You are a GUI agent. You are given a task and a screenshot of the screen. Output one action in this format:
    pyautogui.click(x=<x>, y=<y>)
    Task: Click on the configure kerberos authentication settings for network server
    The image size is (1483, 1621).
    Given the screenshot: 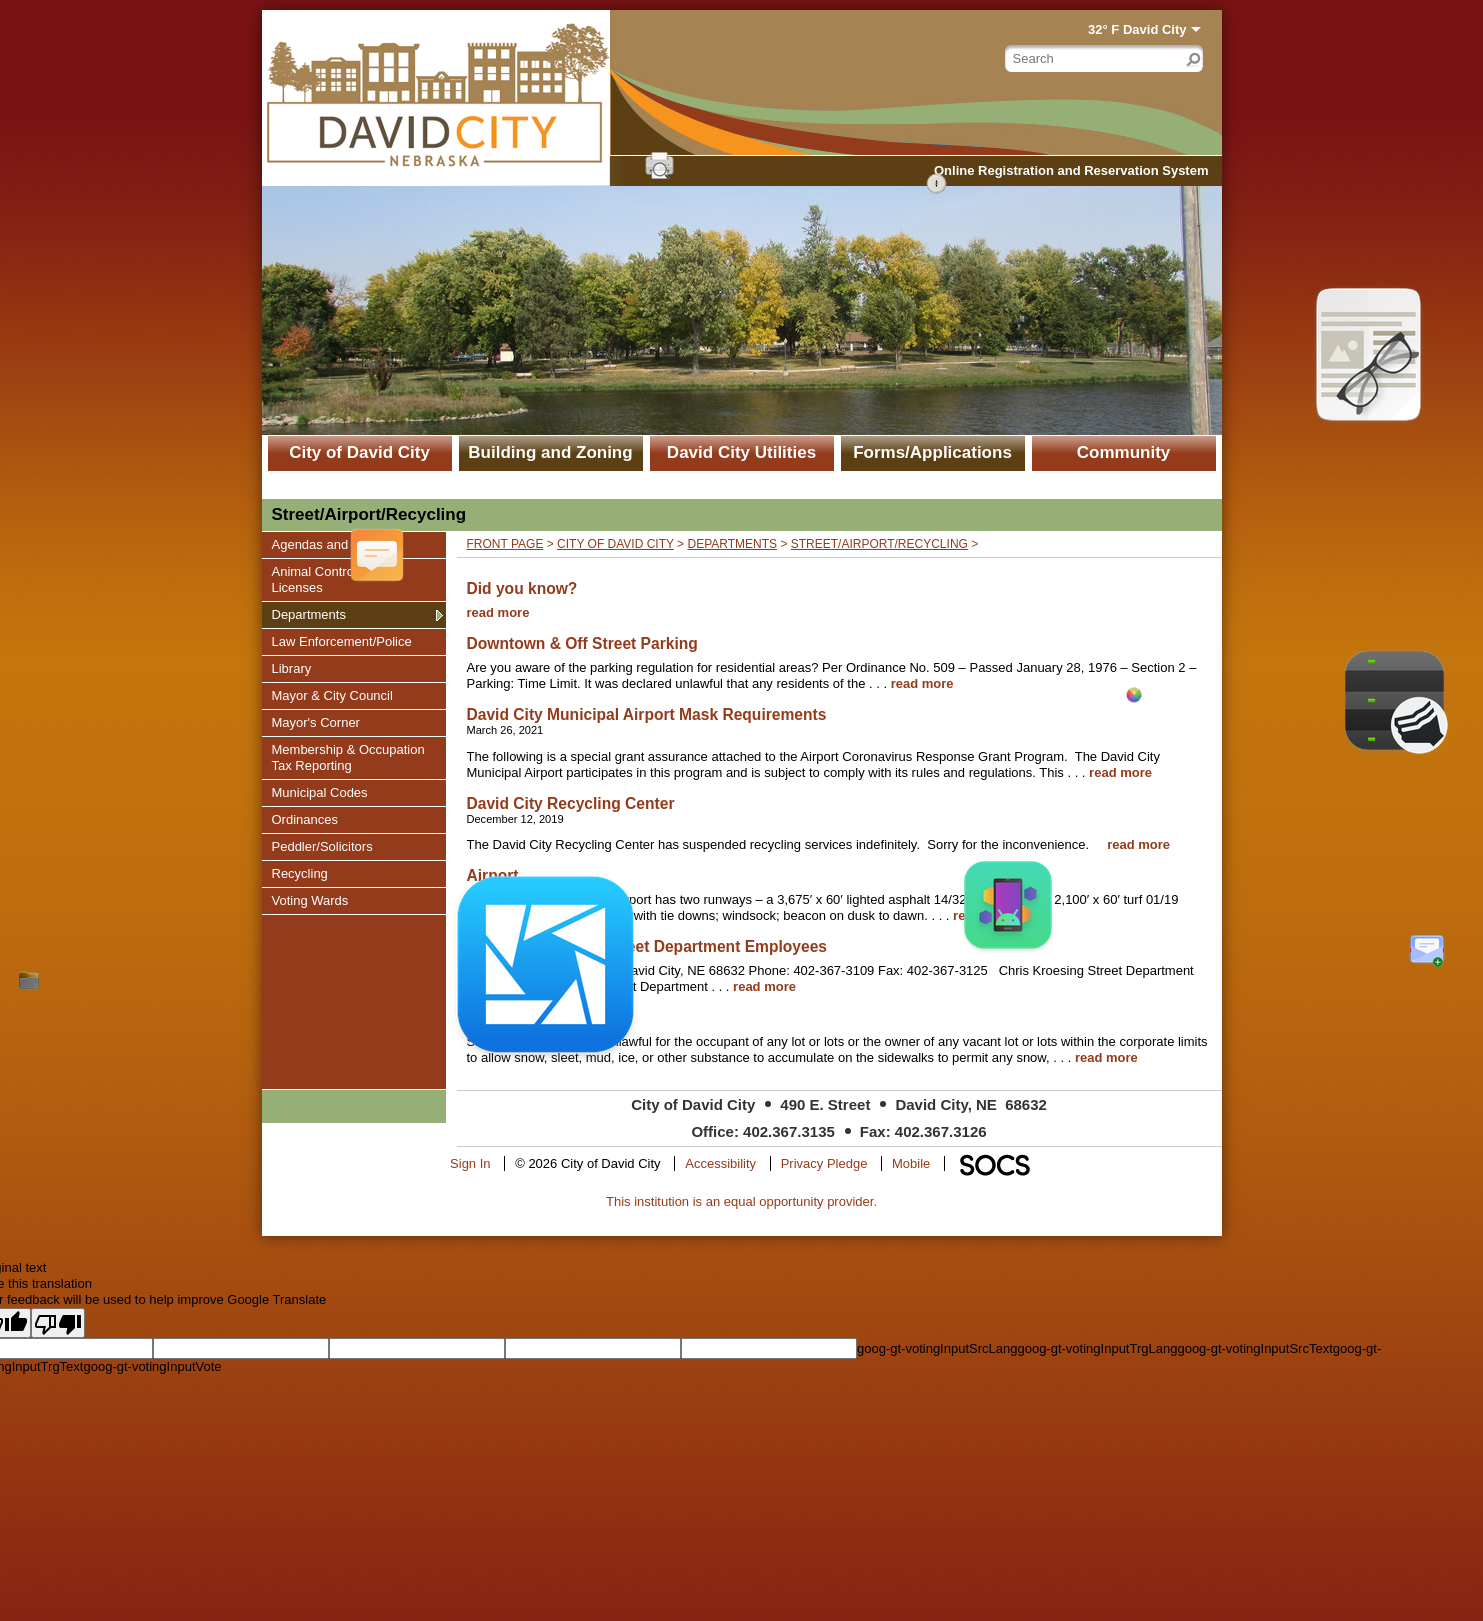 What is the action you would take?
    pyautogui.click(x=1394, y=700)
    